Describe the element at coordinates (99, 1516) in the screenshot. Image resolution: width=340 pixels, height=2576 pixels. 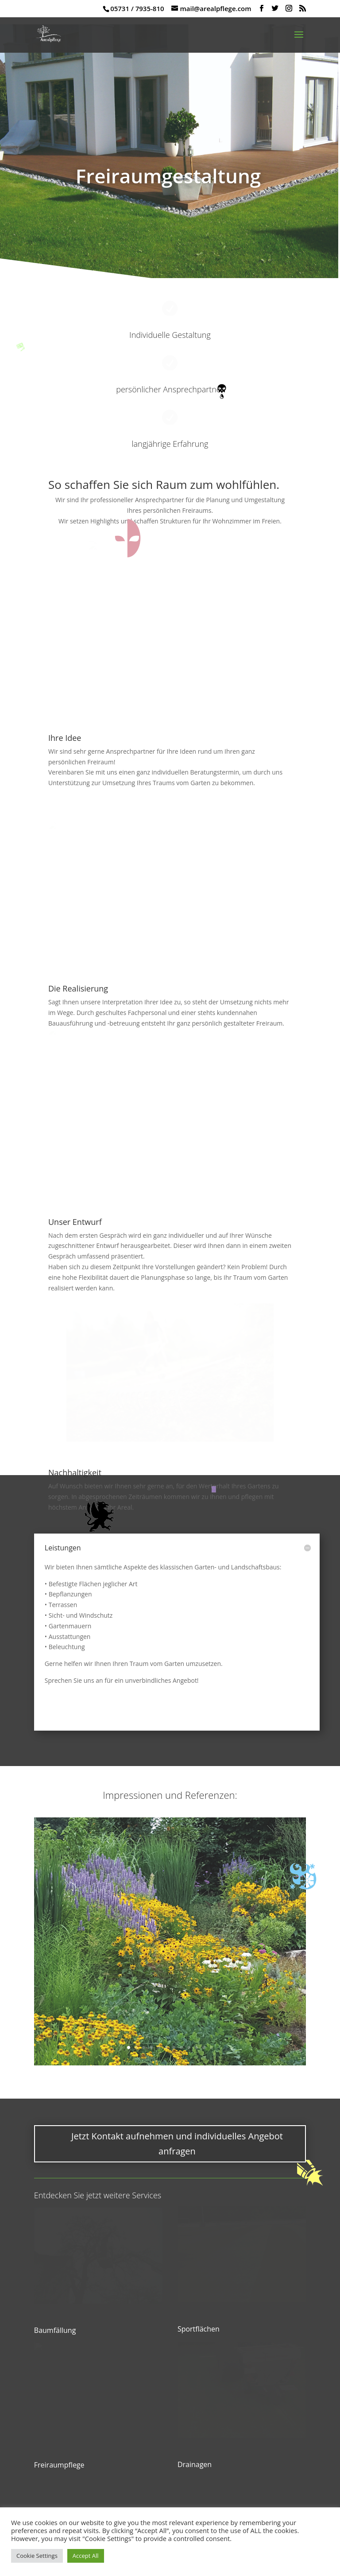
I see `fantasy game faction or guild emblem` at that location.